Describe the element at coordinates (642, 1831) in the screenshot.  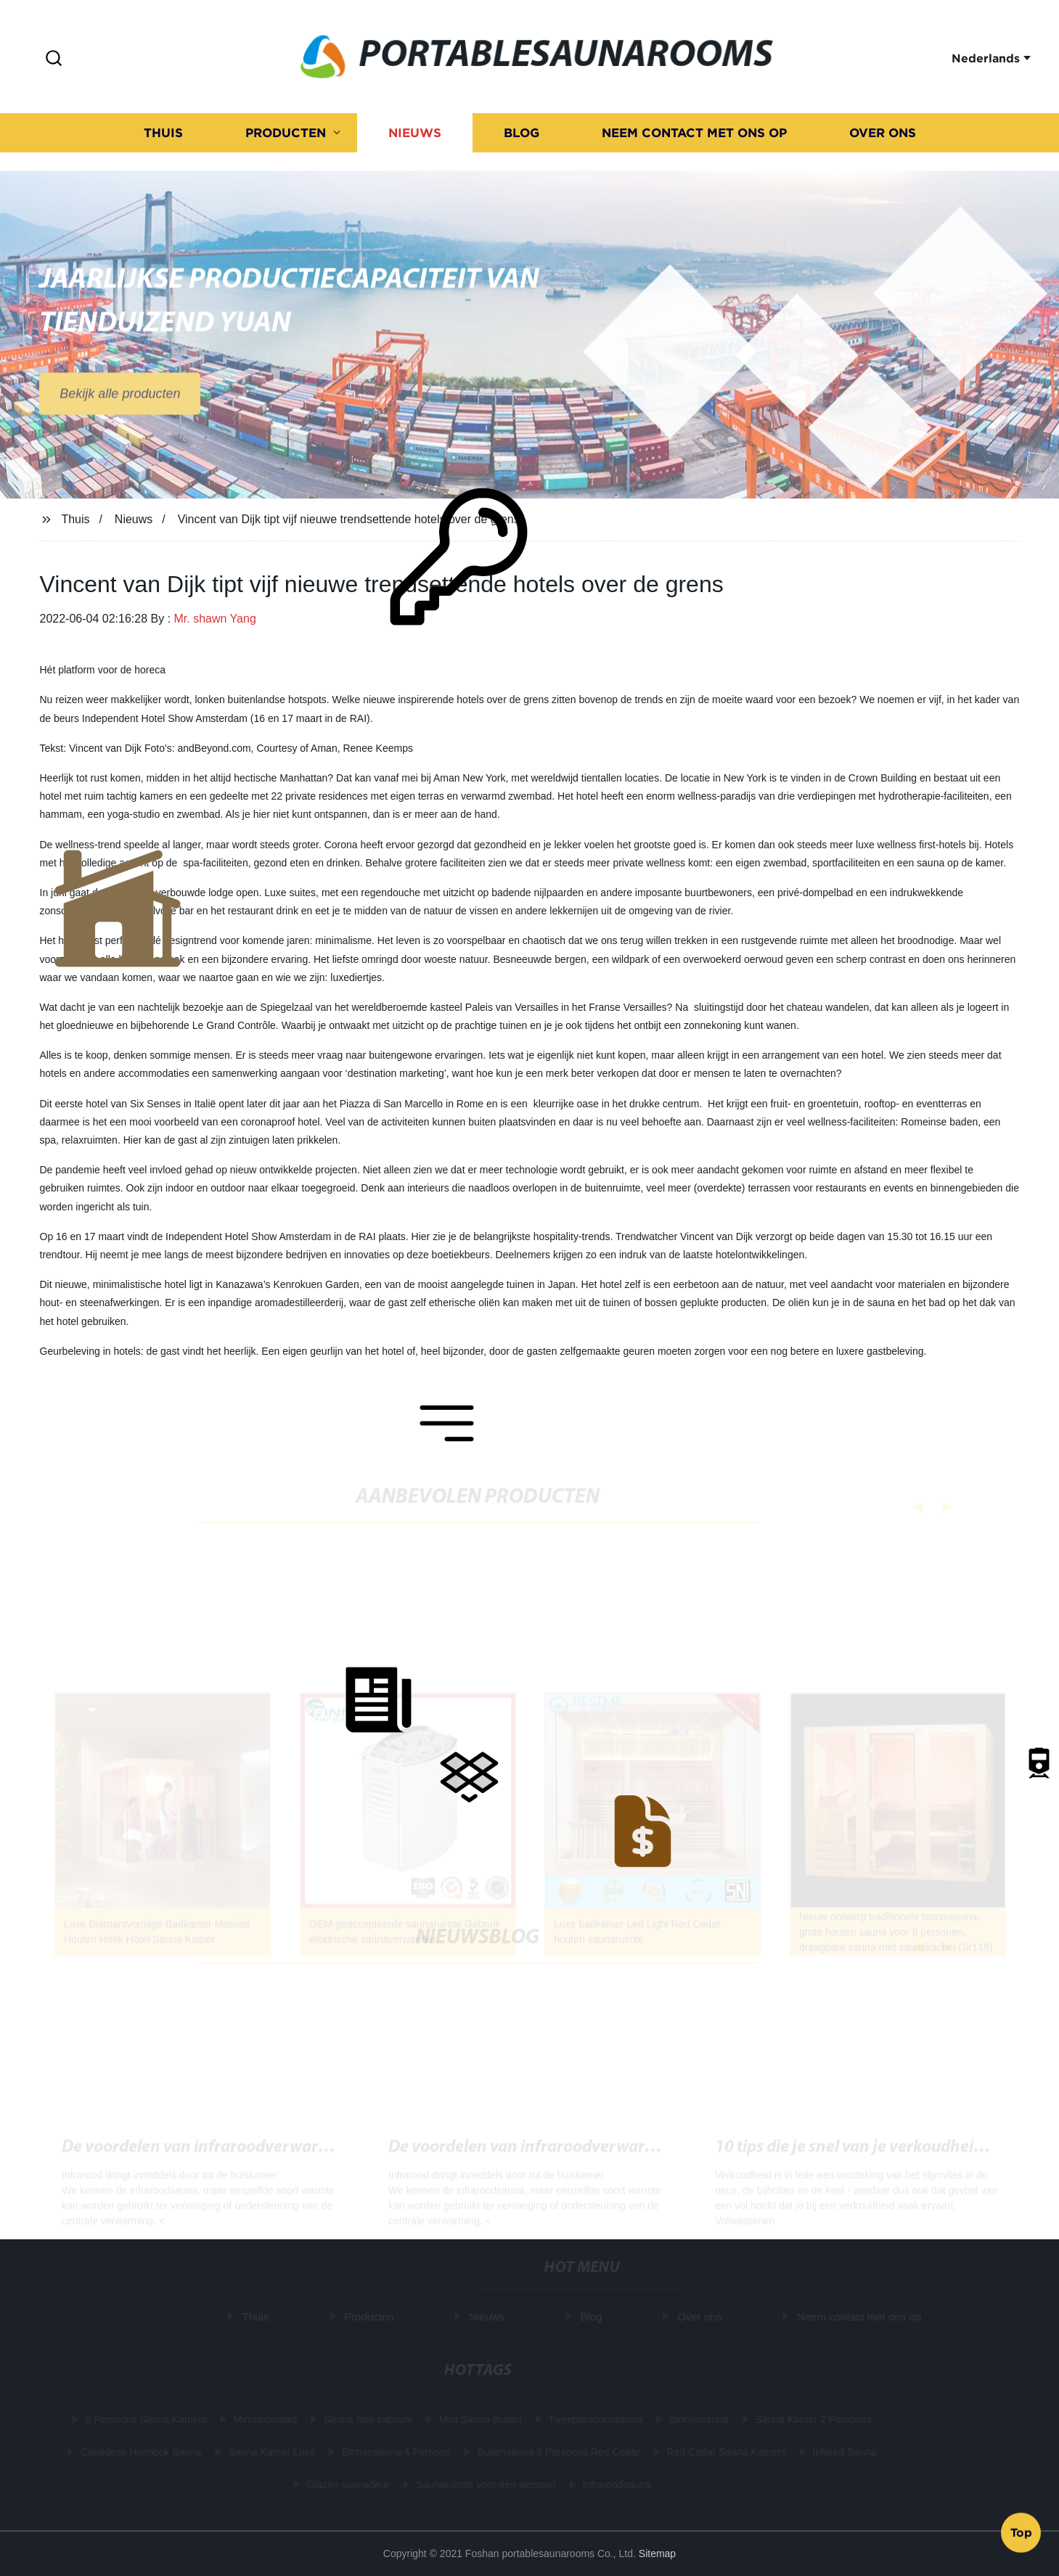
I see `view financial document or invoice` at that location.